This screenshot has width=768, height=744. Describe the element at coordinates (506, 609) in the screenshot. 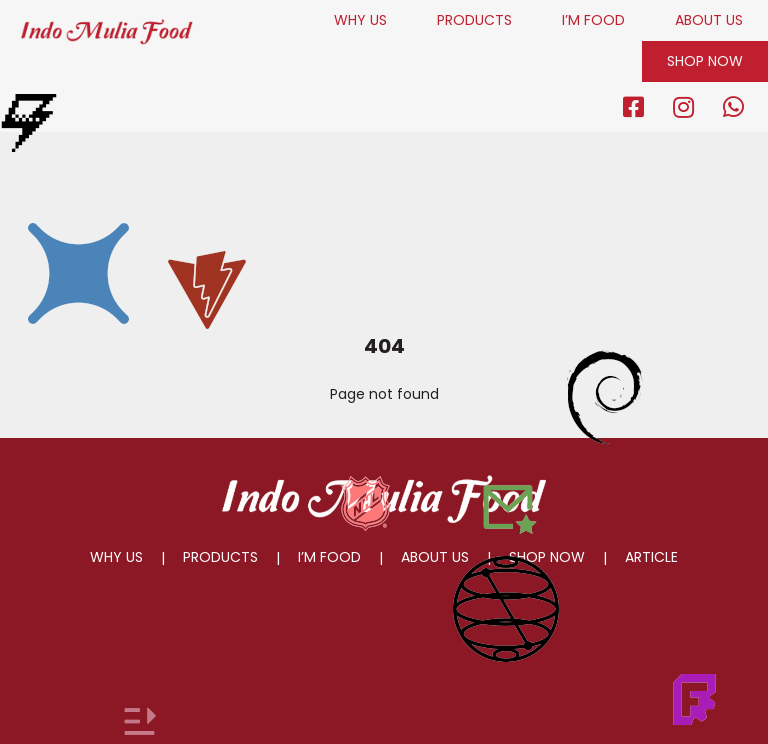

I see `qiskit quantum computing framework logo` at that location.